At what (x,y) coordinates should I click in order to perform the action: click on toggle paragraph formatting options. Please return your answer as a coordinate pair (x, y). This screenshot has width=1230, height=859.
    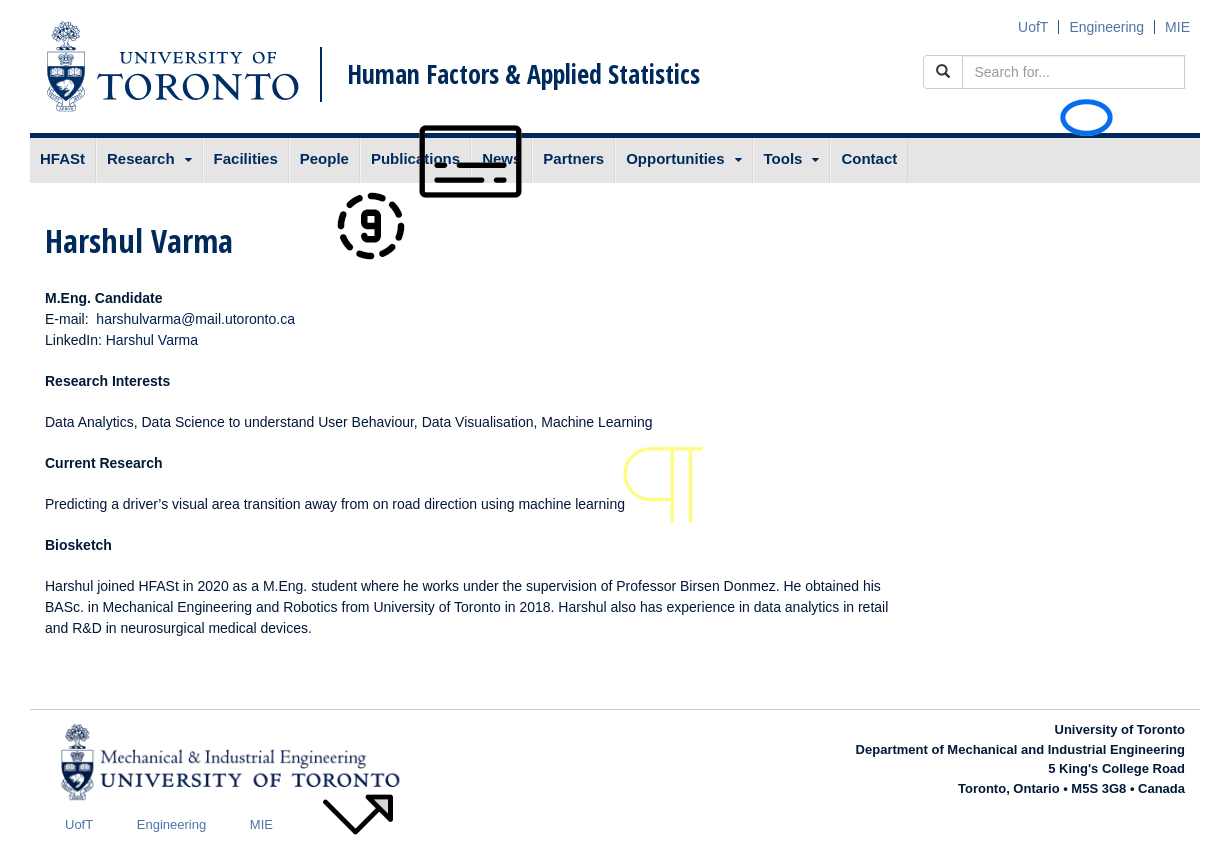
    Looking at the image, I should click on (665, 485).